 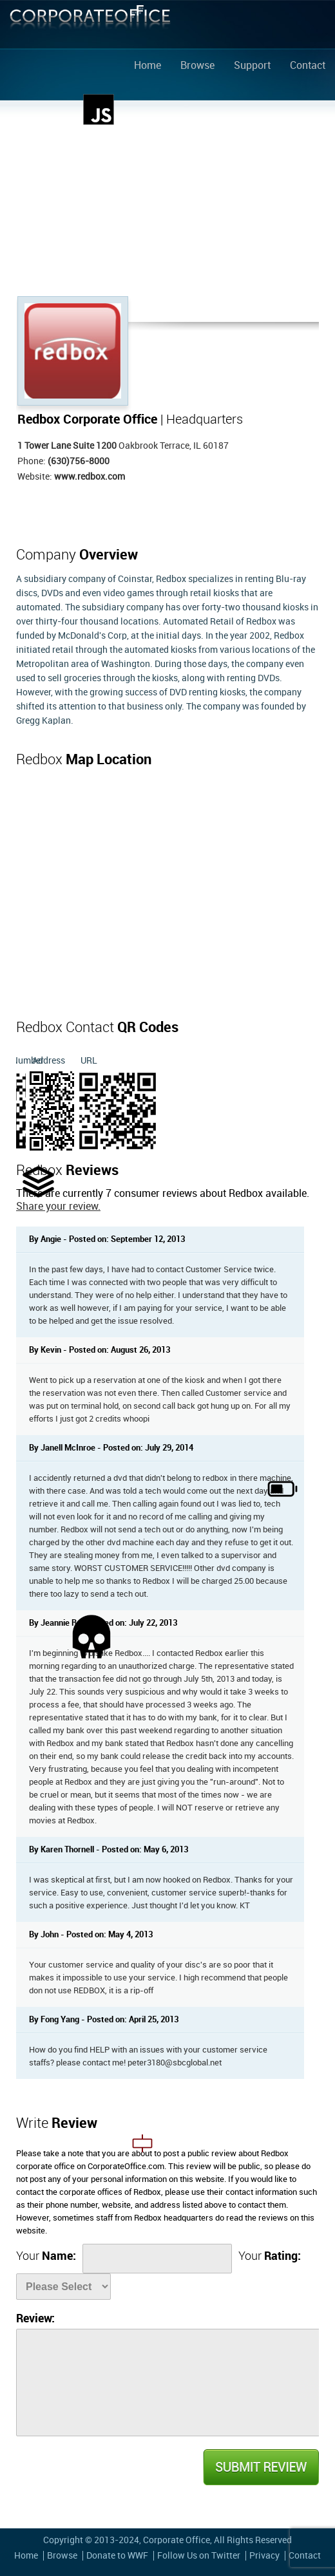 I want to click on indicates battery at 50% charge level, so click(x=282, y=1489).